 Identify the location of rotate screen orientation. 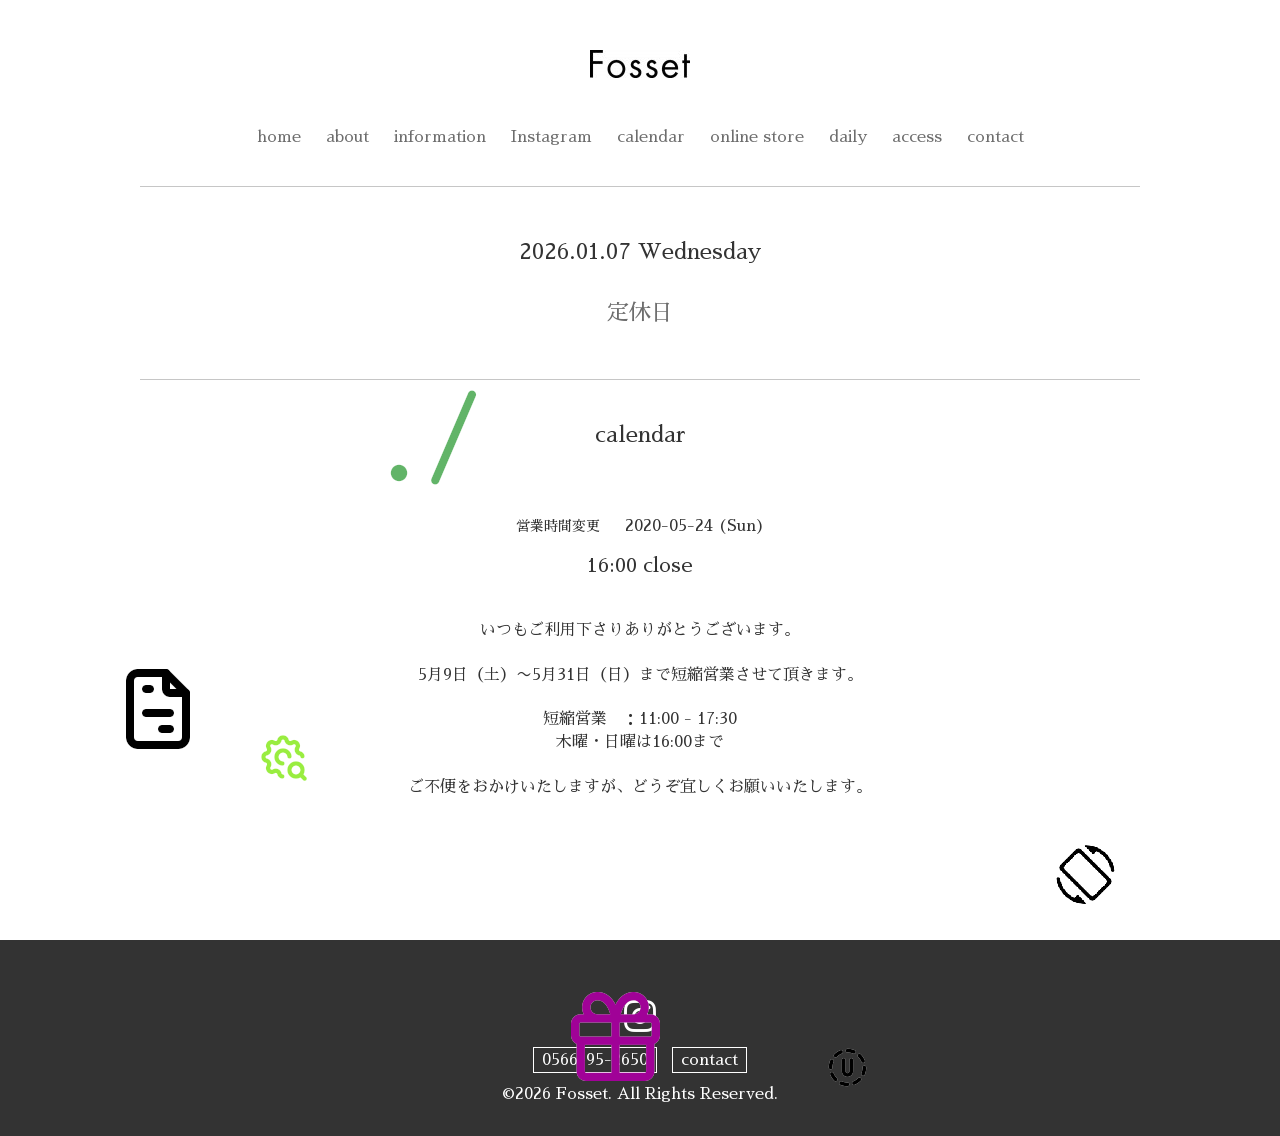
(1085, 874).